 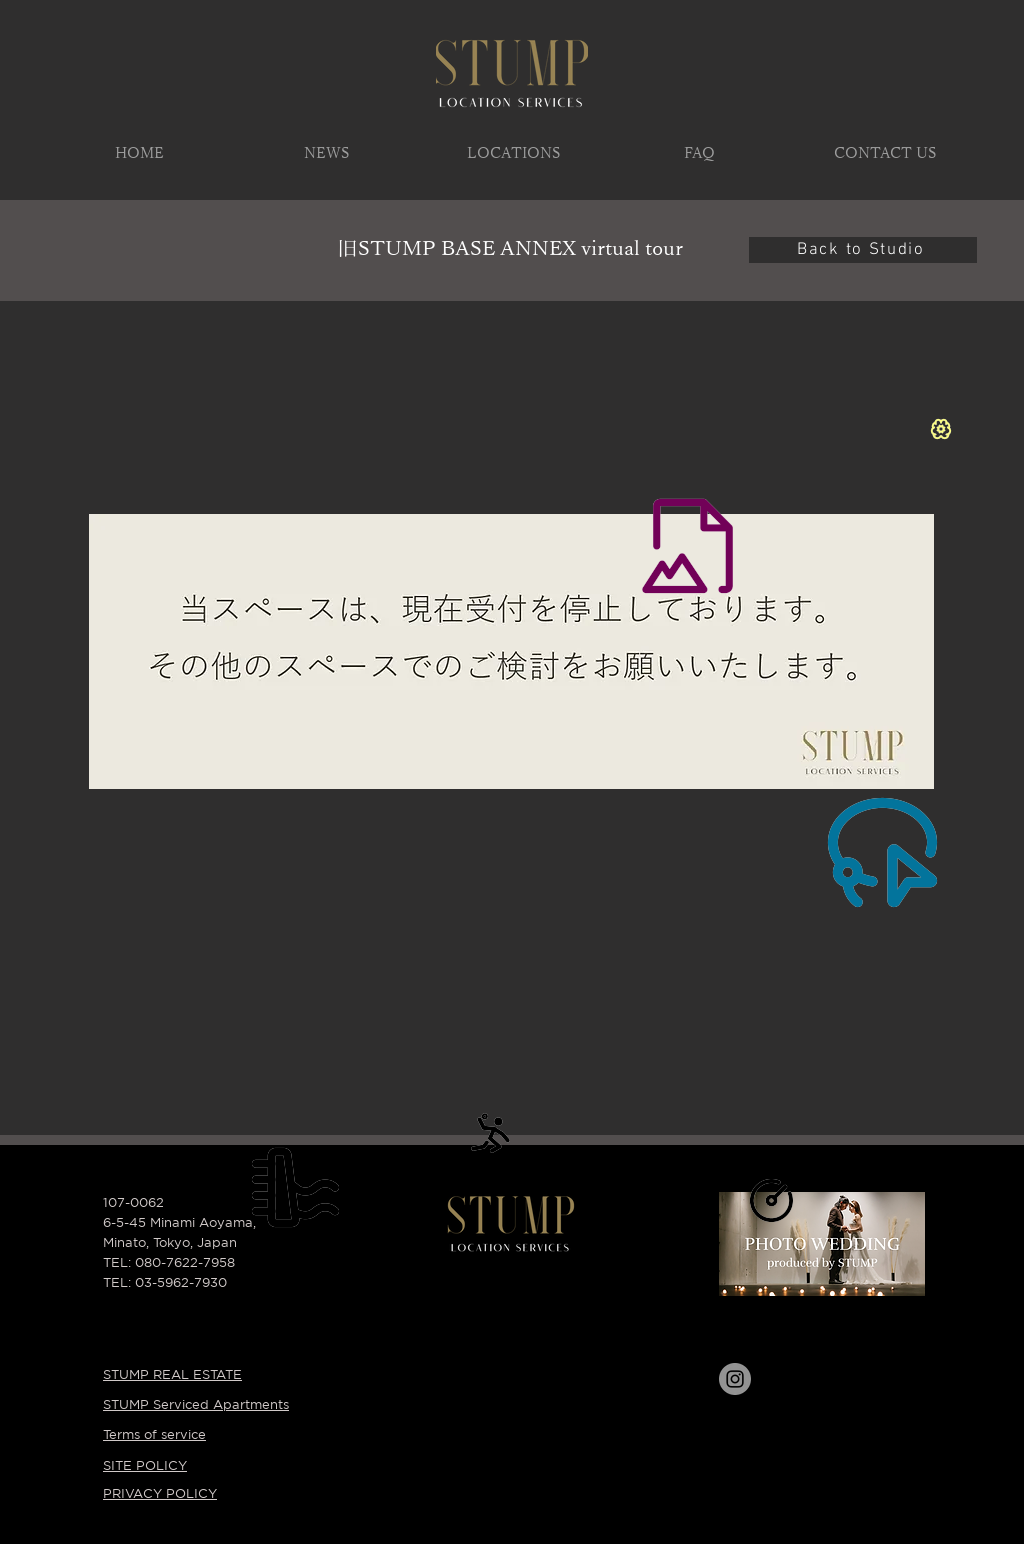 What do you see at coordinates (882, 852) in the screenshot?
I see `freehand selection tool` at bounding box center [882, 852].